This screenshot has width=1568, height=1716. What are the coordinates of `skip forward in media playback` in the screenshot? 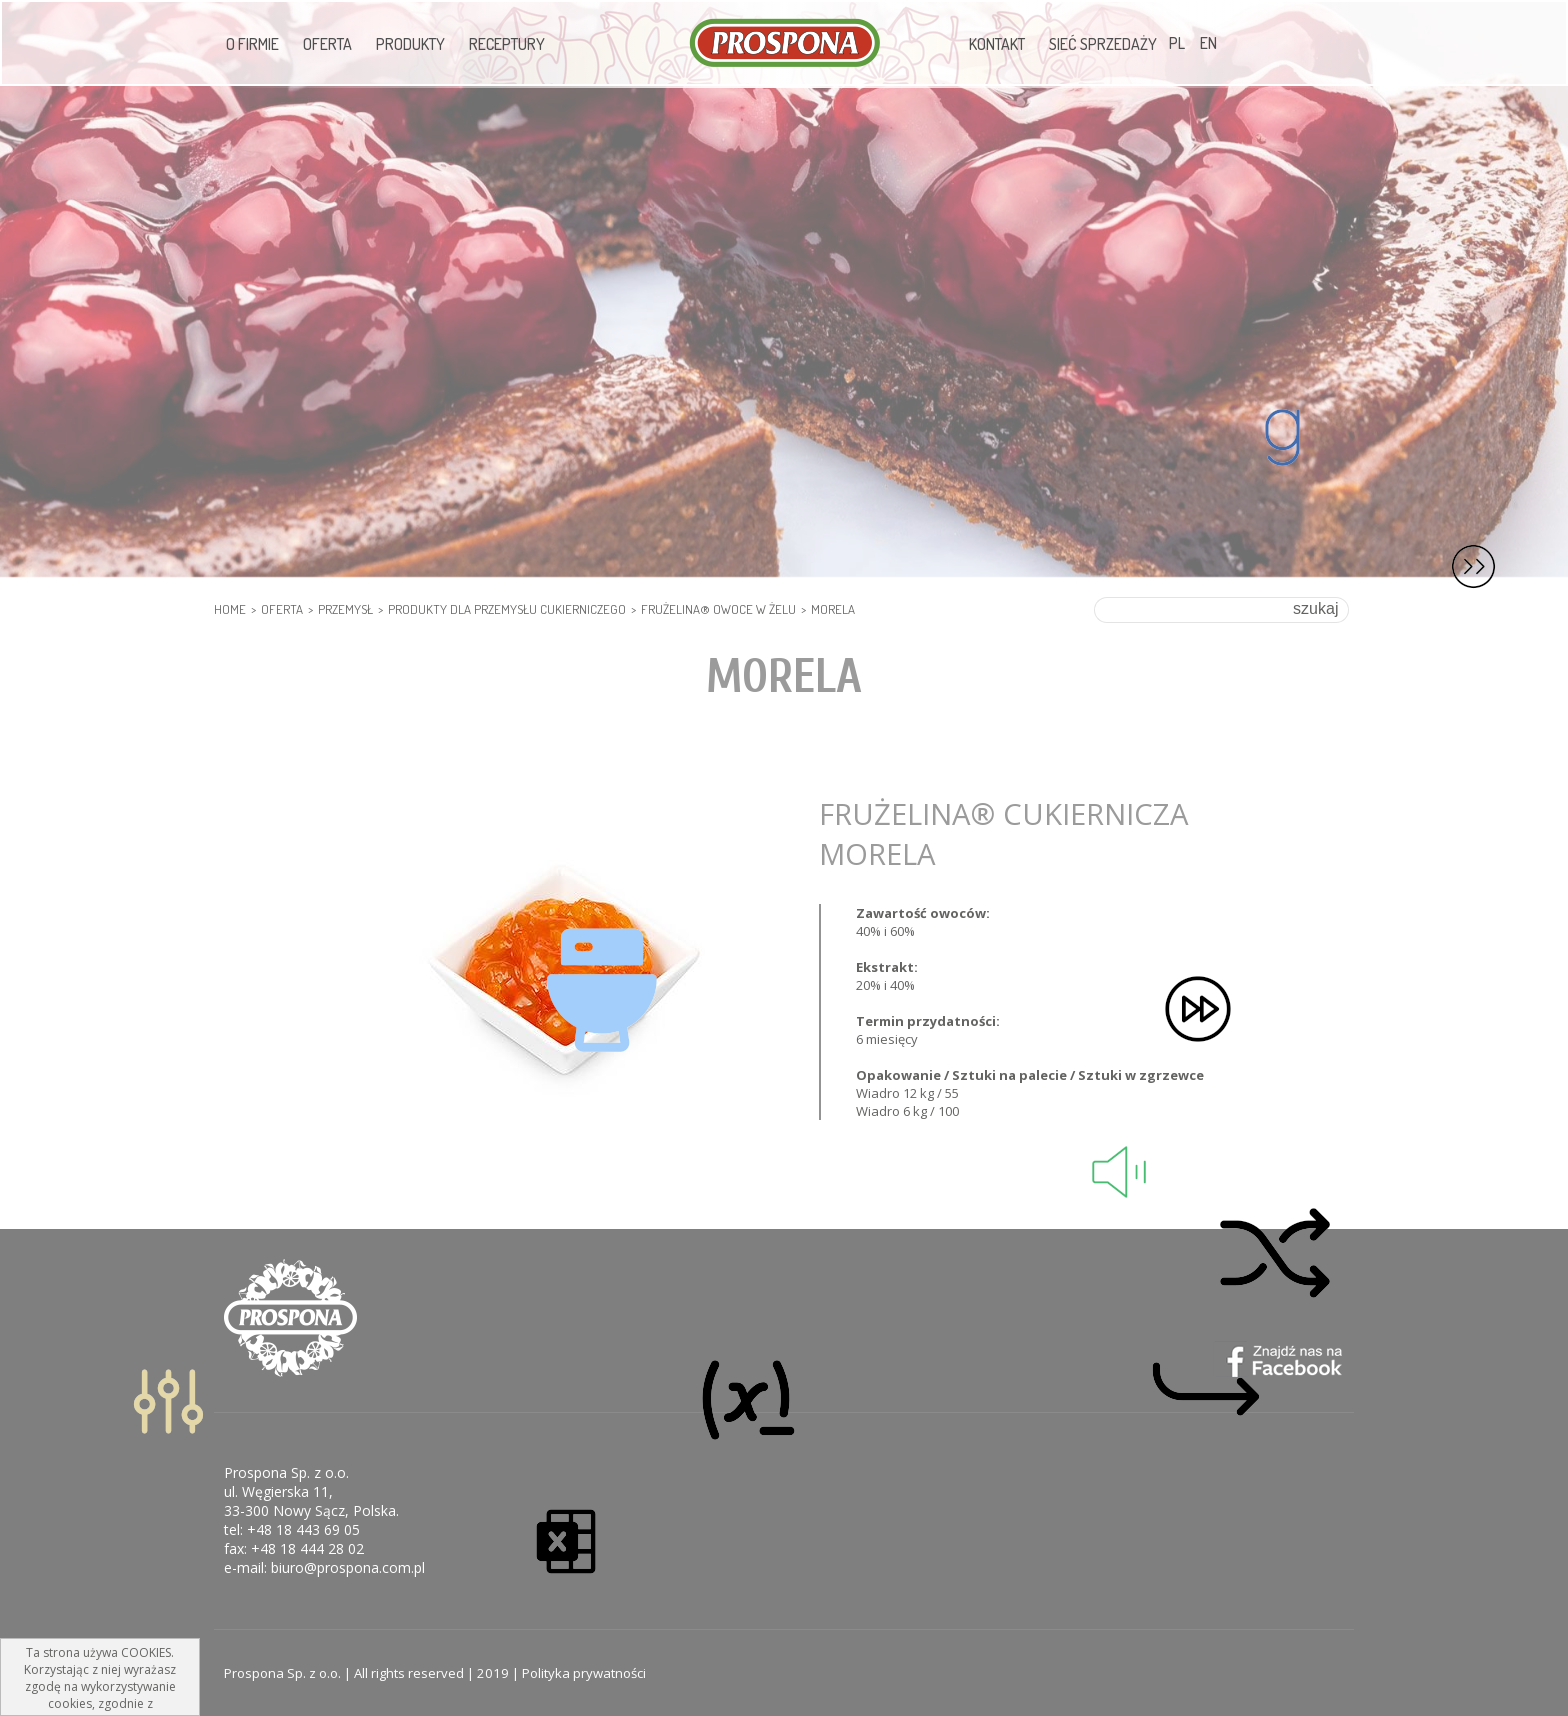 It's located at (1198, 1009).